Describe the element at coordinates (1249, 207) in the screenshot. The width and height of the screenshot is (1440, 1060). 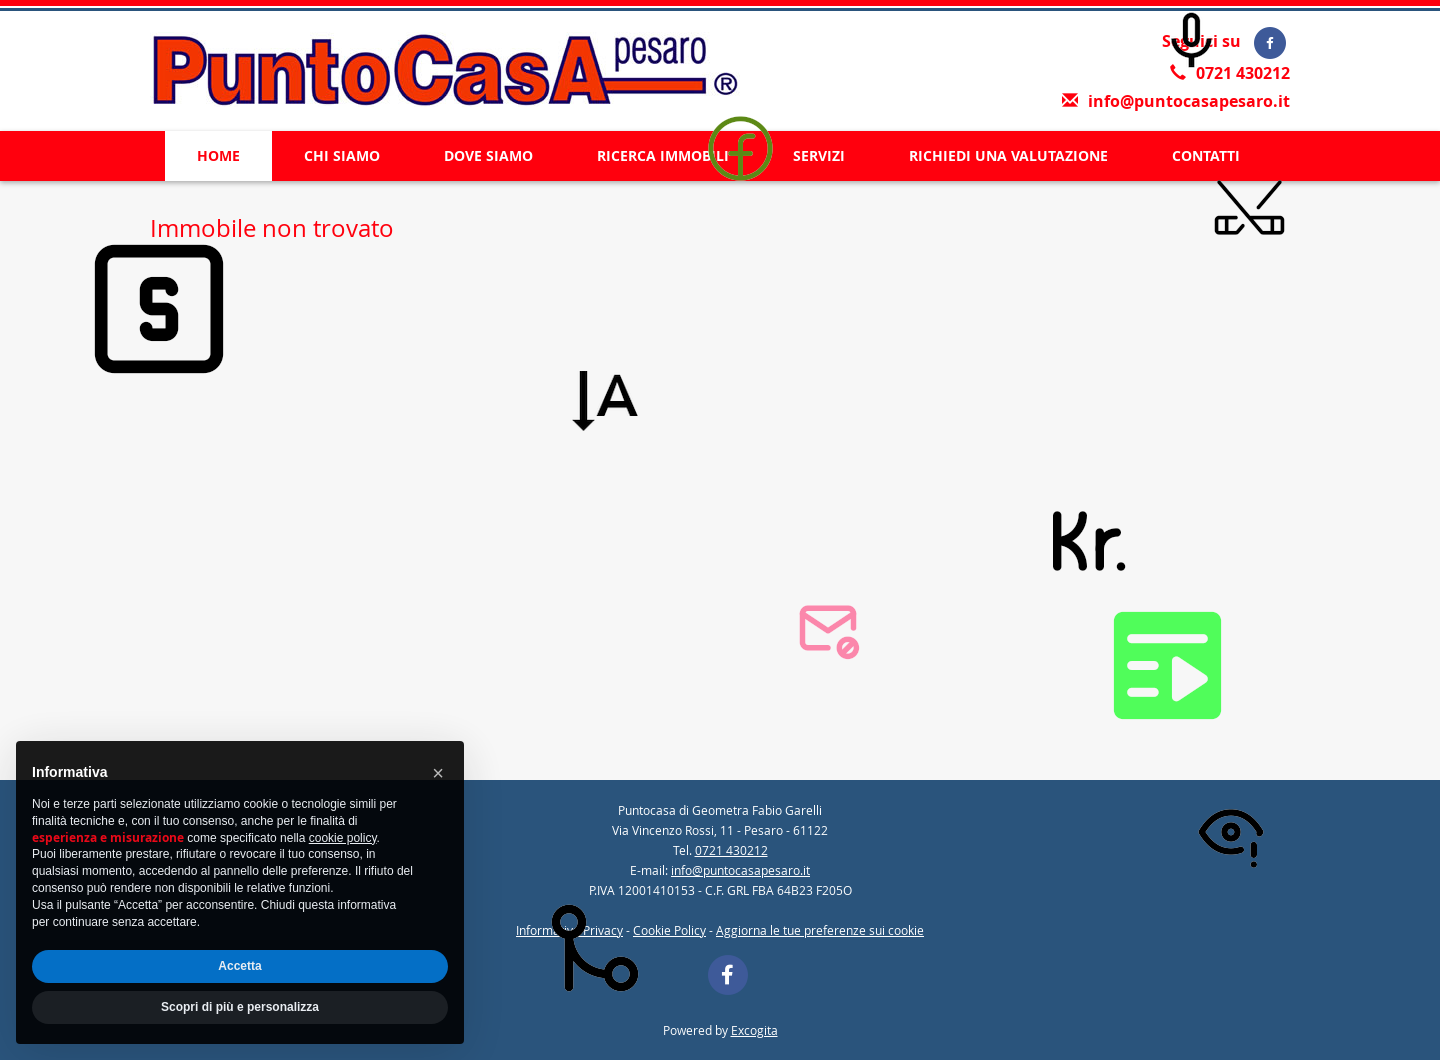
I see `view hockey scores or sports updates` at that location.